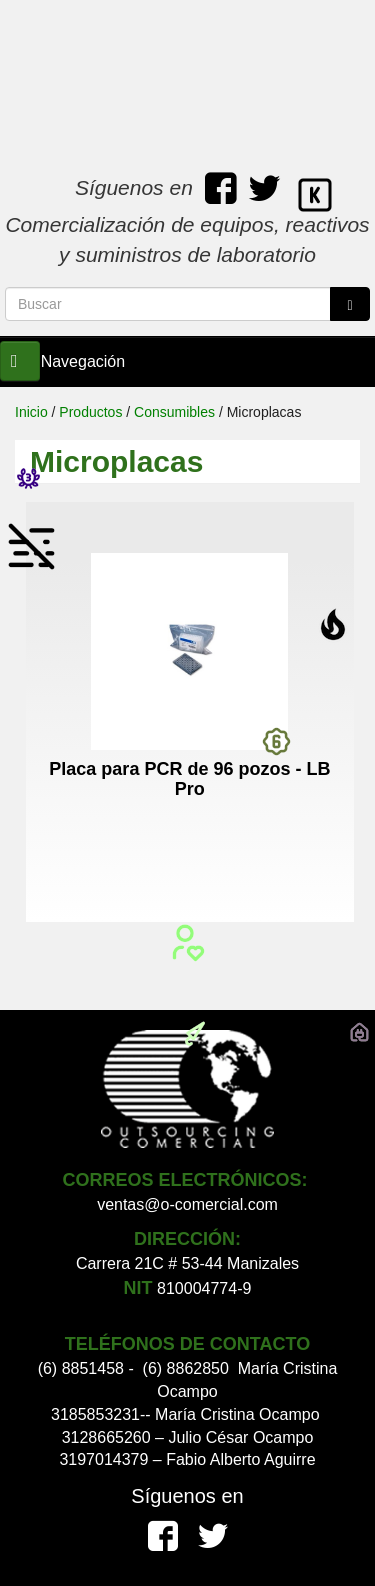 This screenshot has width=375, height=1586. I want to click on disable mist or fog effect, so click(31, 546).